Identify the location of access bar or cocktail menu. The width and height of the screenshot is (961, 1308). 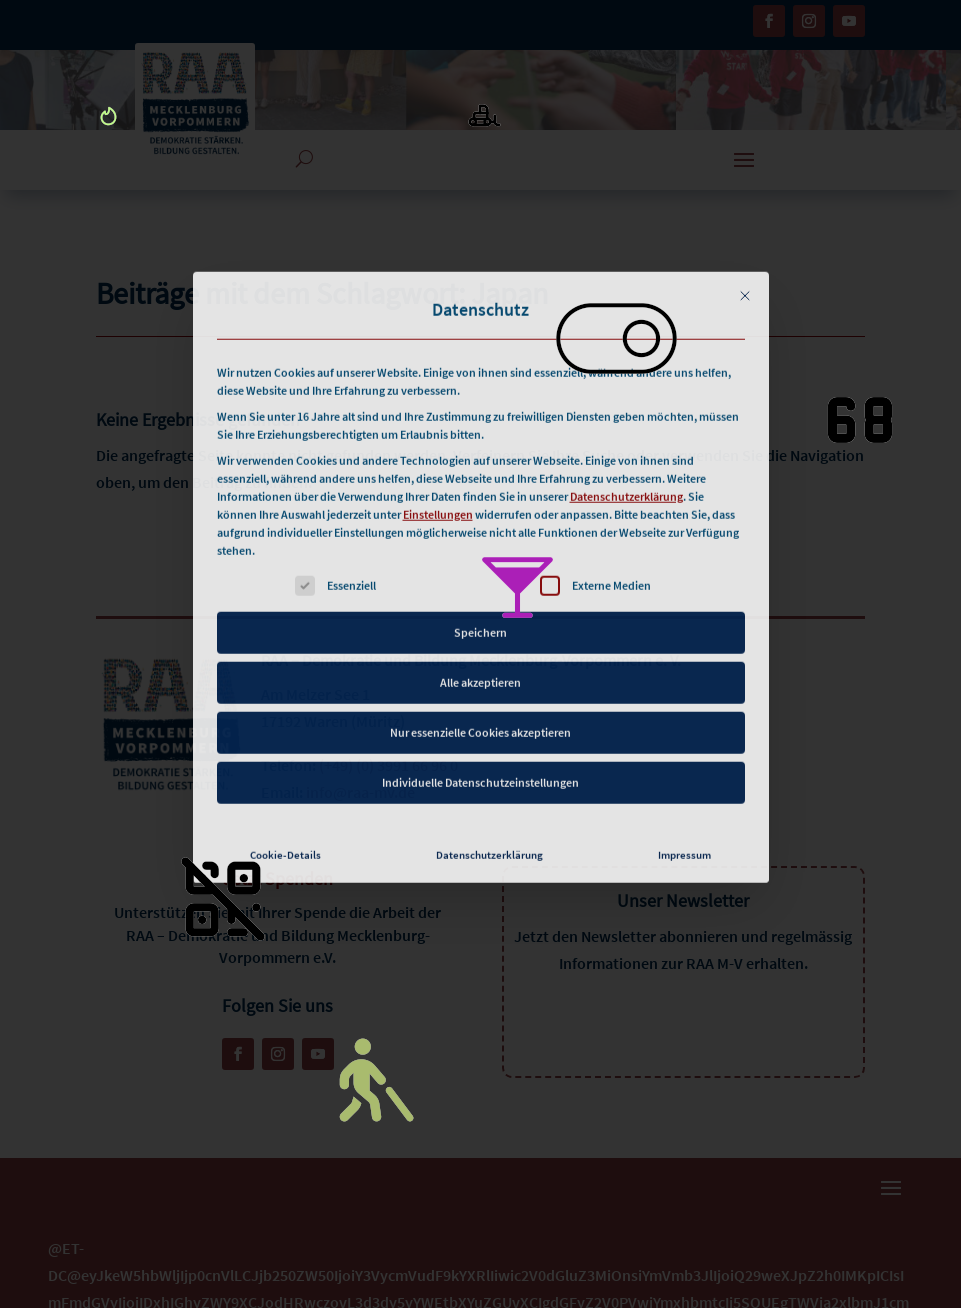
(517, 587).